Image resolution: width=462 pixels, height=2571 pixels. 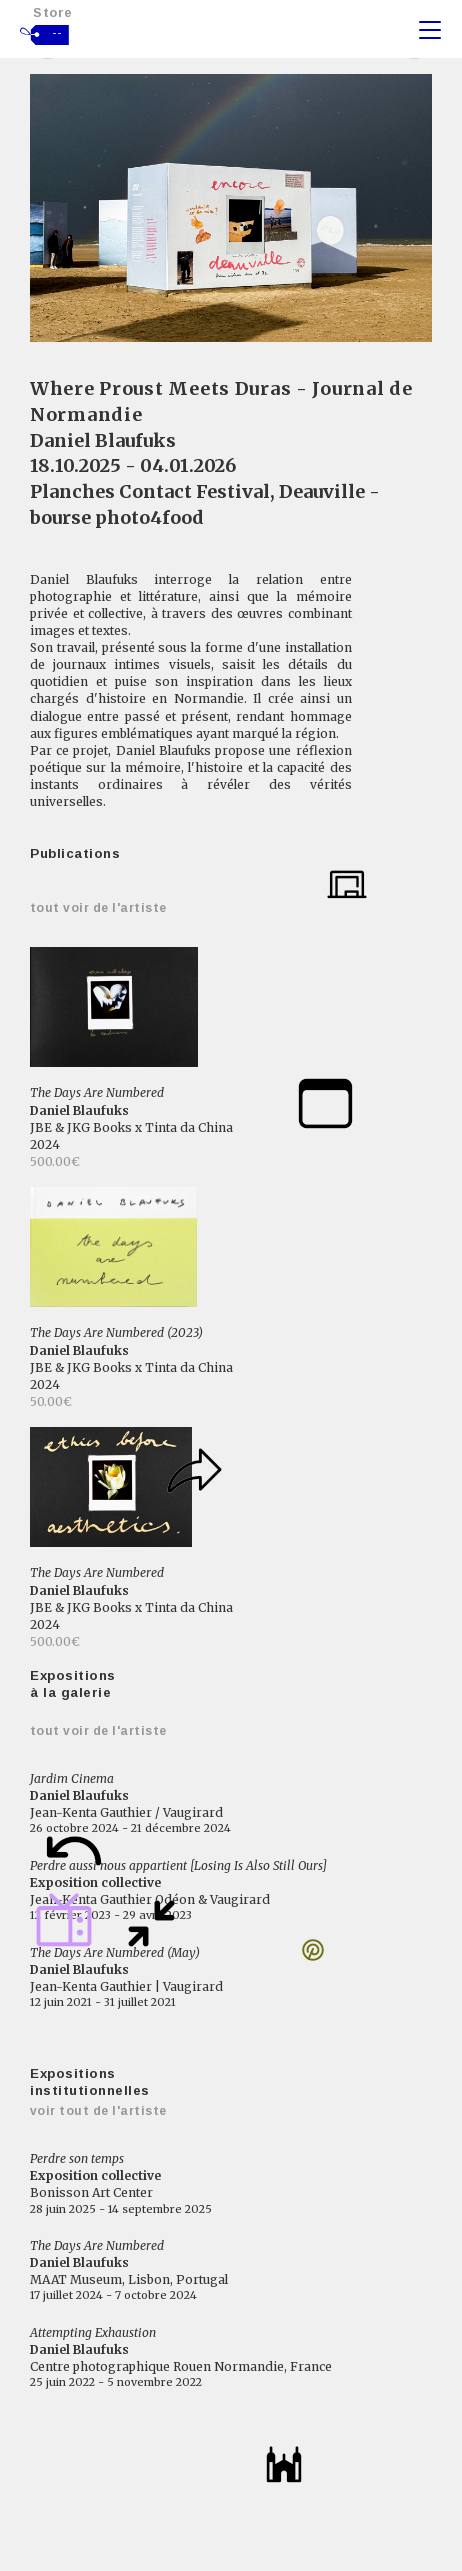 What do you see at coordinates (284, 2465) in the screenshot?
I see `find nearby synagogues` at bounding box center [284, 2465].